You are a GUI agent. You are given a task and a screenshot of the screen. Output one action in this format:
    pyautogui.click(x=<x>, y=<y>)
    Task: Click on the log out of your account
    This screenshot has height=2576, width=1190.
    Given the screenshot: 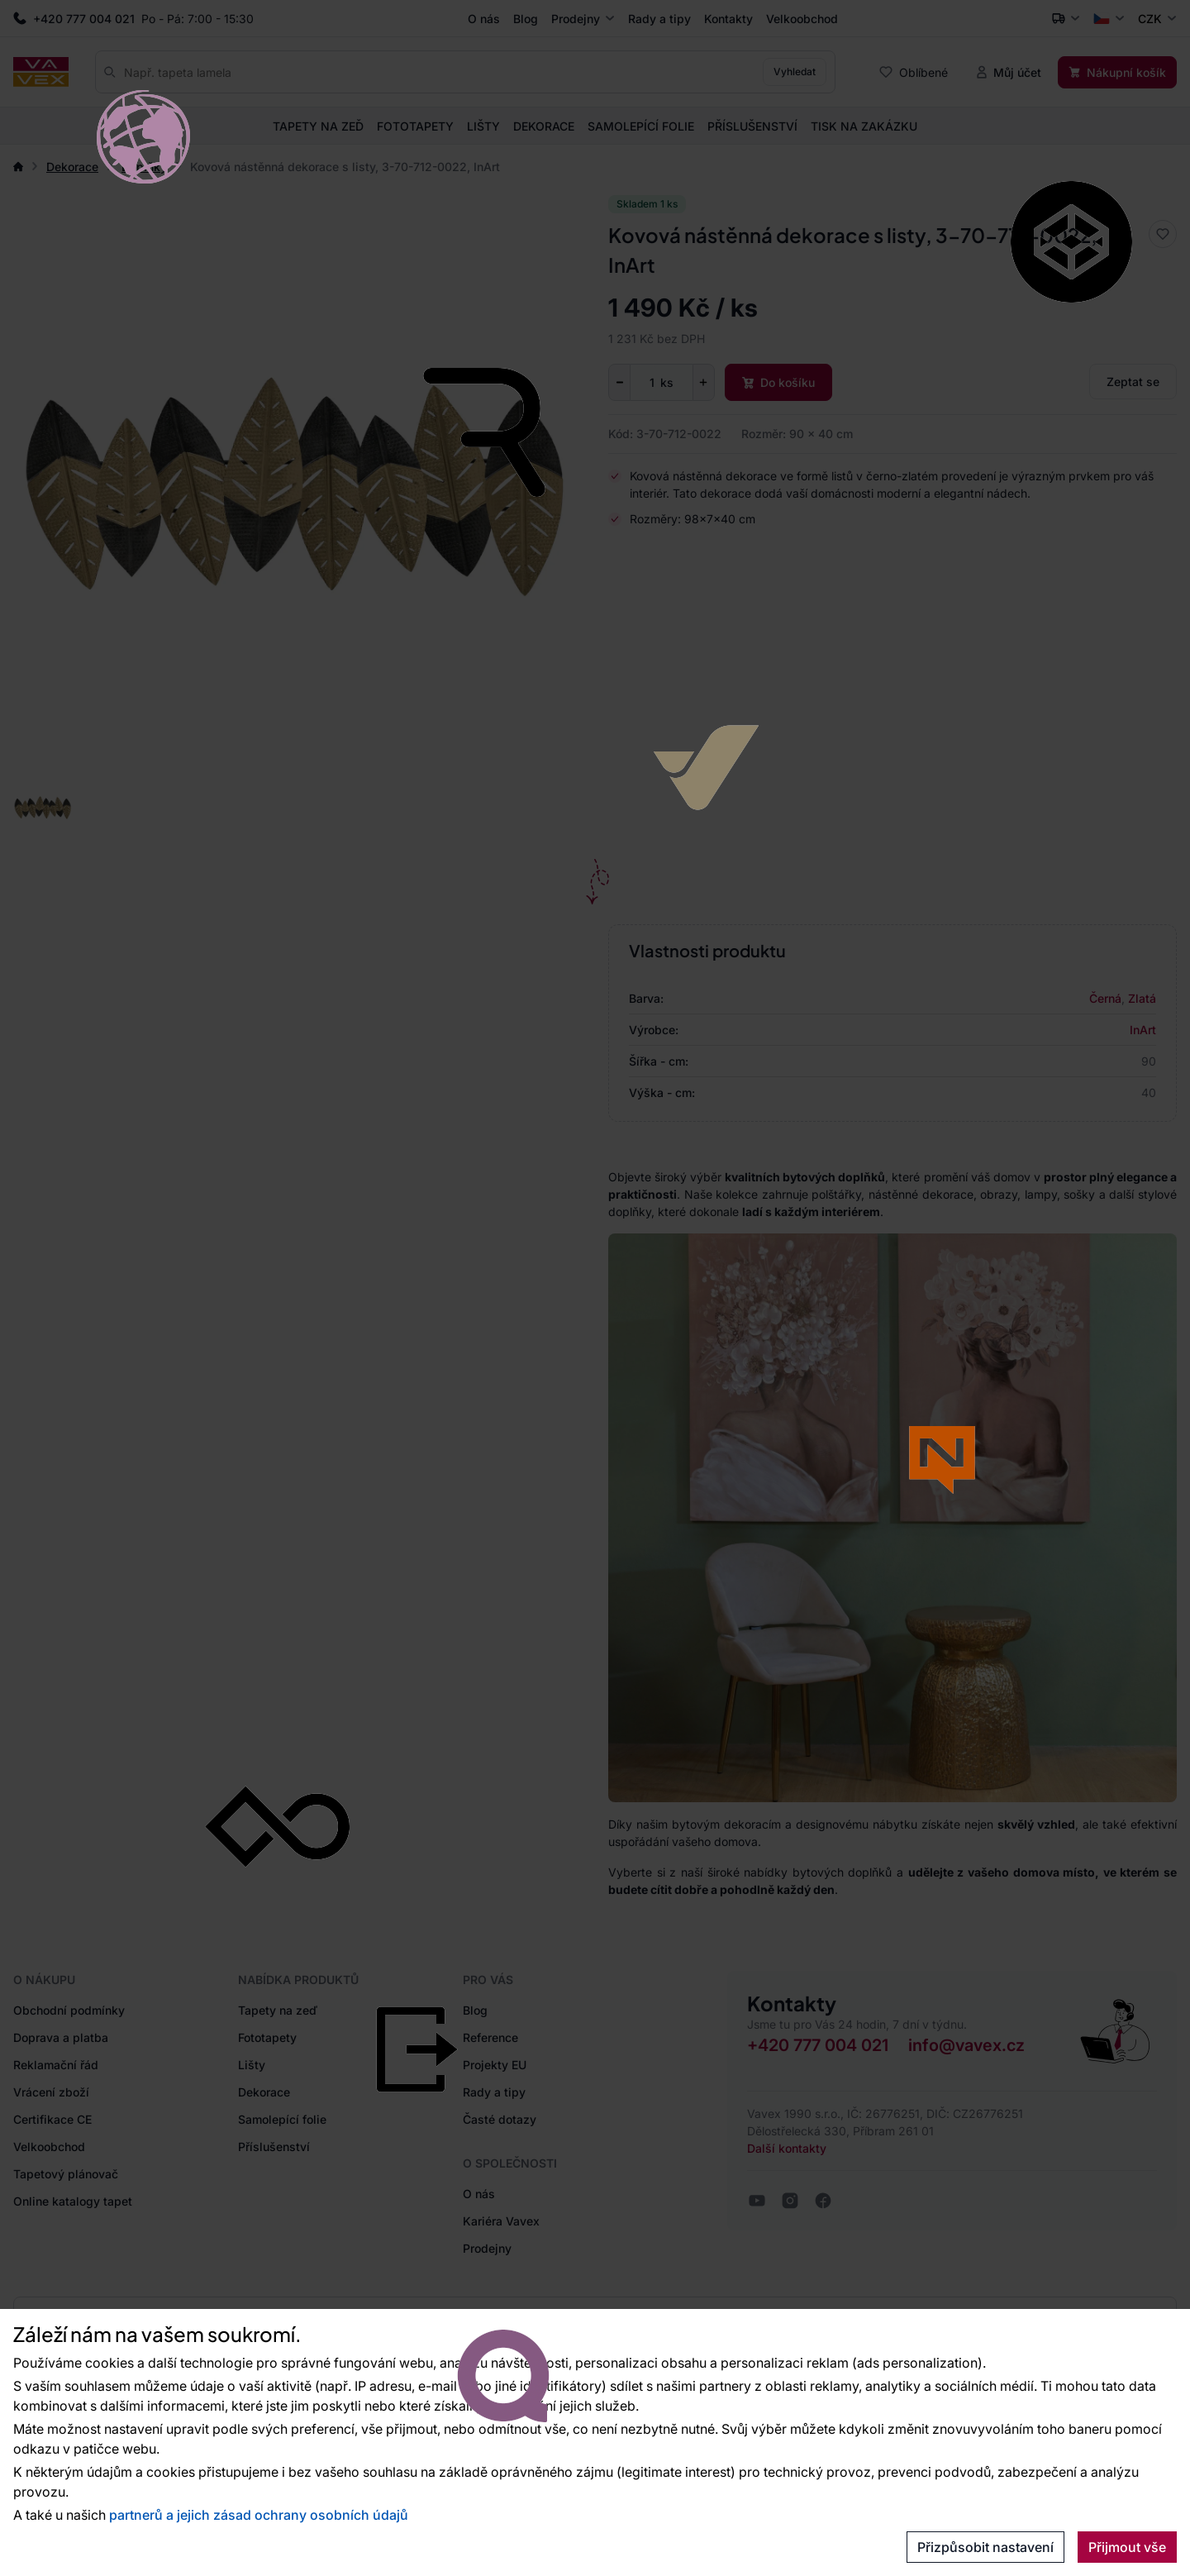 What is the action you would take?
    pyautogui.click(x=411, y=2049)
    